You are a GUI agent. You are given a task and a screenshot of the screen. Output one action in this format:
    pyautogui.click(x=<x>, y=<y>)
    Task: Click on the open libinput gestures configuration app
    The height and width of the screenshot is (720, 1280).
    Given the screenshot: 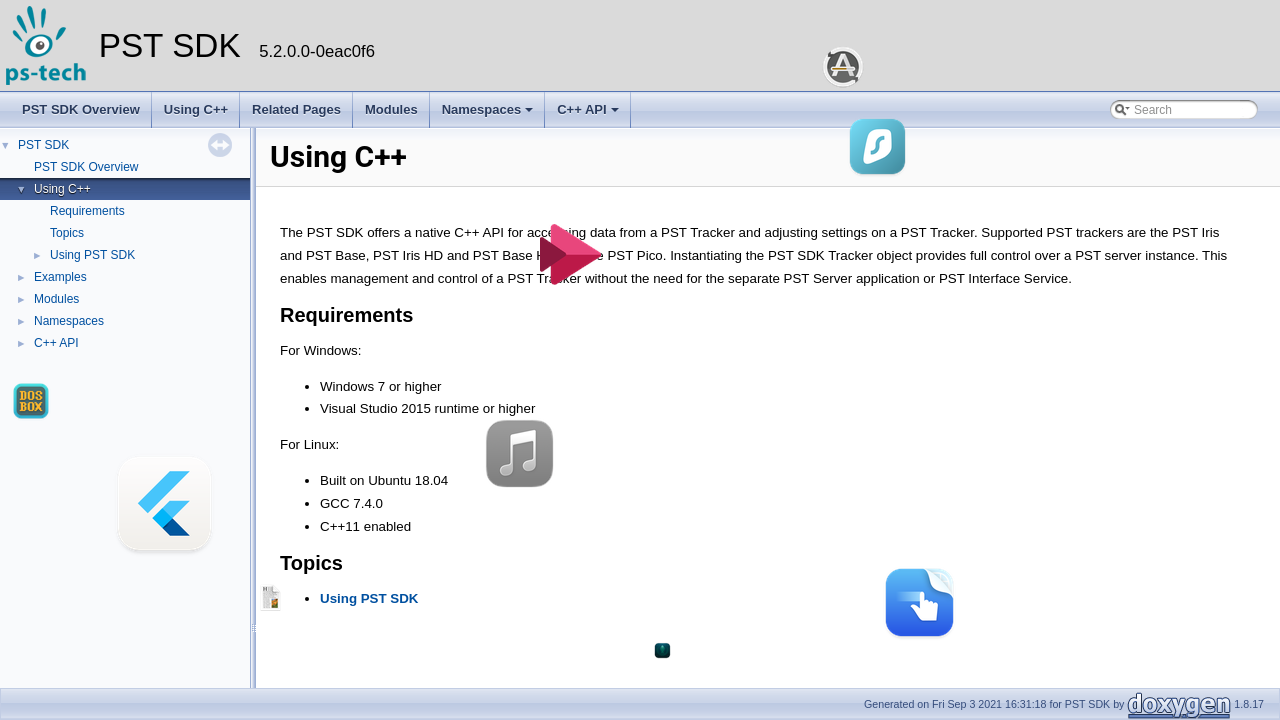 What is the action you would take?
    pyautogui.click(x=919, y=602)
    